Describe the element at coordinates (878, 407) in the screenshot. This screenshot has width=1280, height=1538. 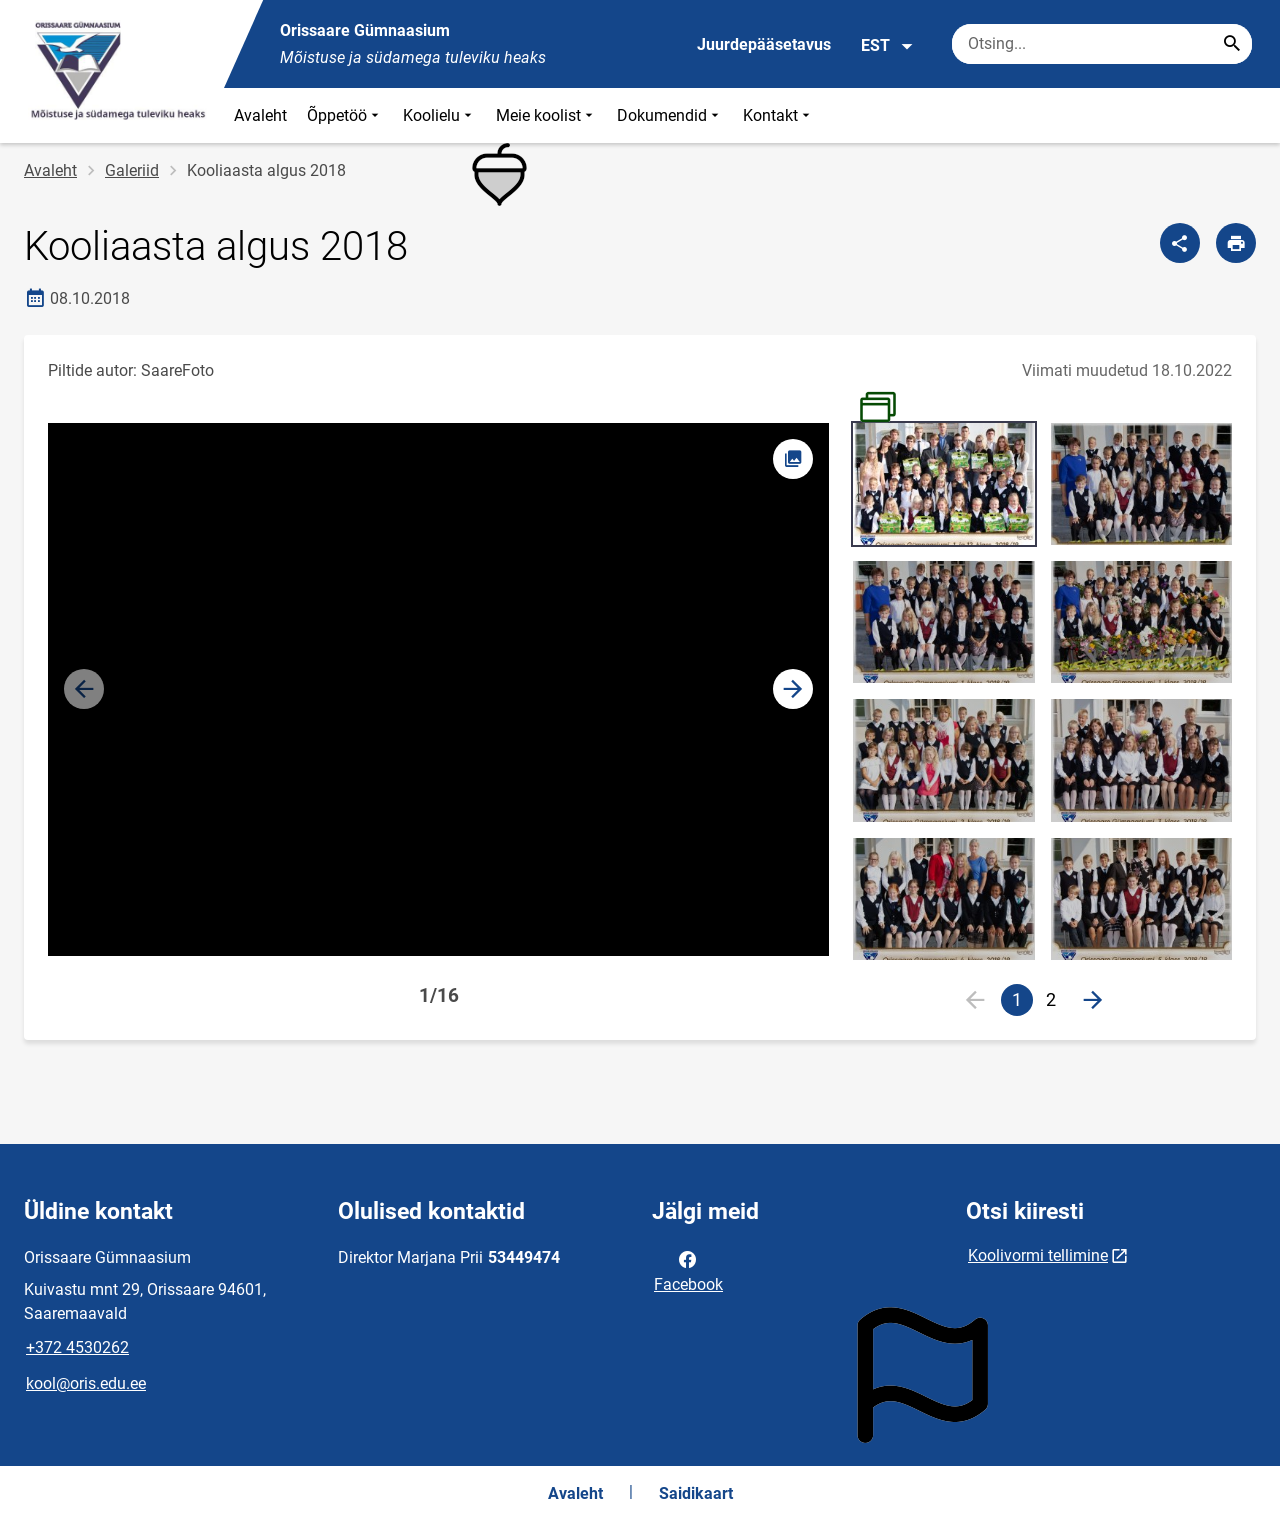
I see `open multiple browser windows` at that location.